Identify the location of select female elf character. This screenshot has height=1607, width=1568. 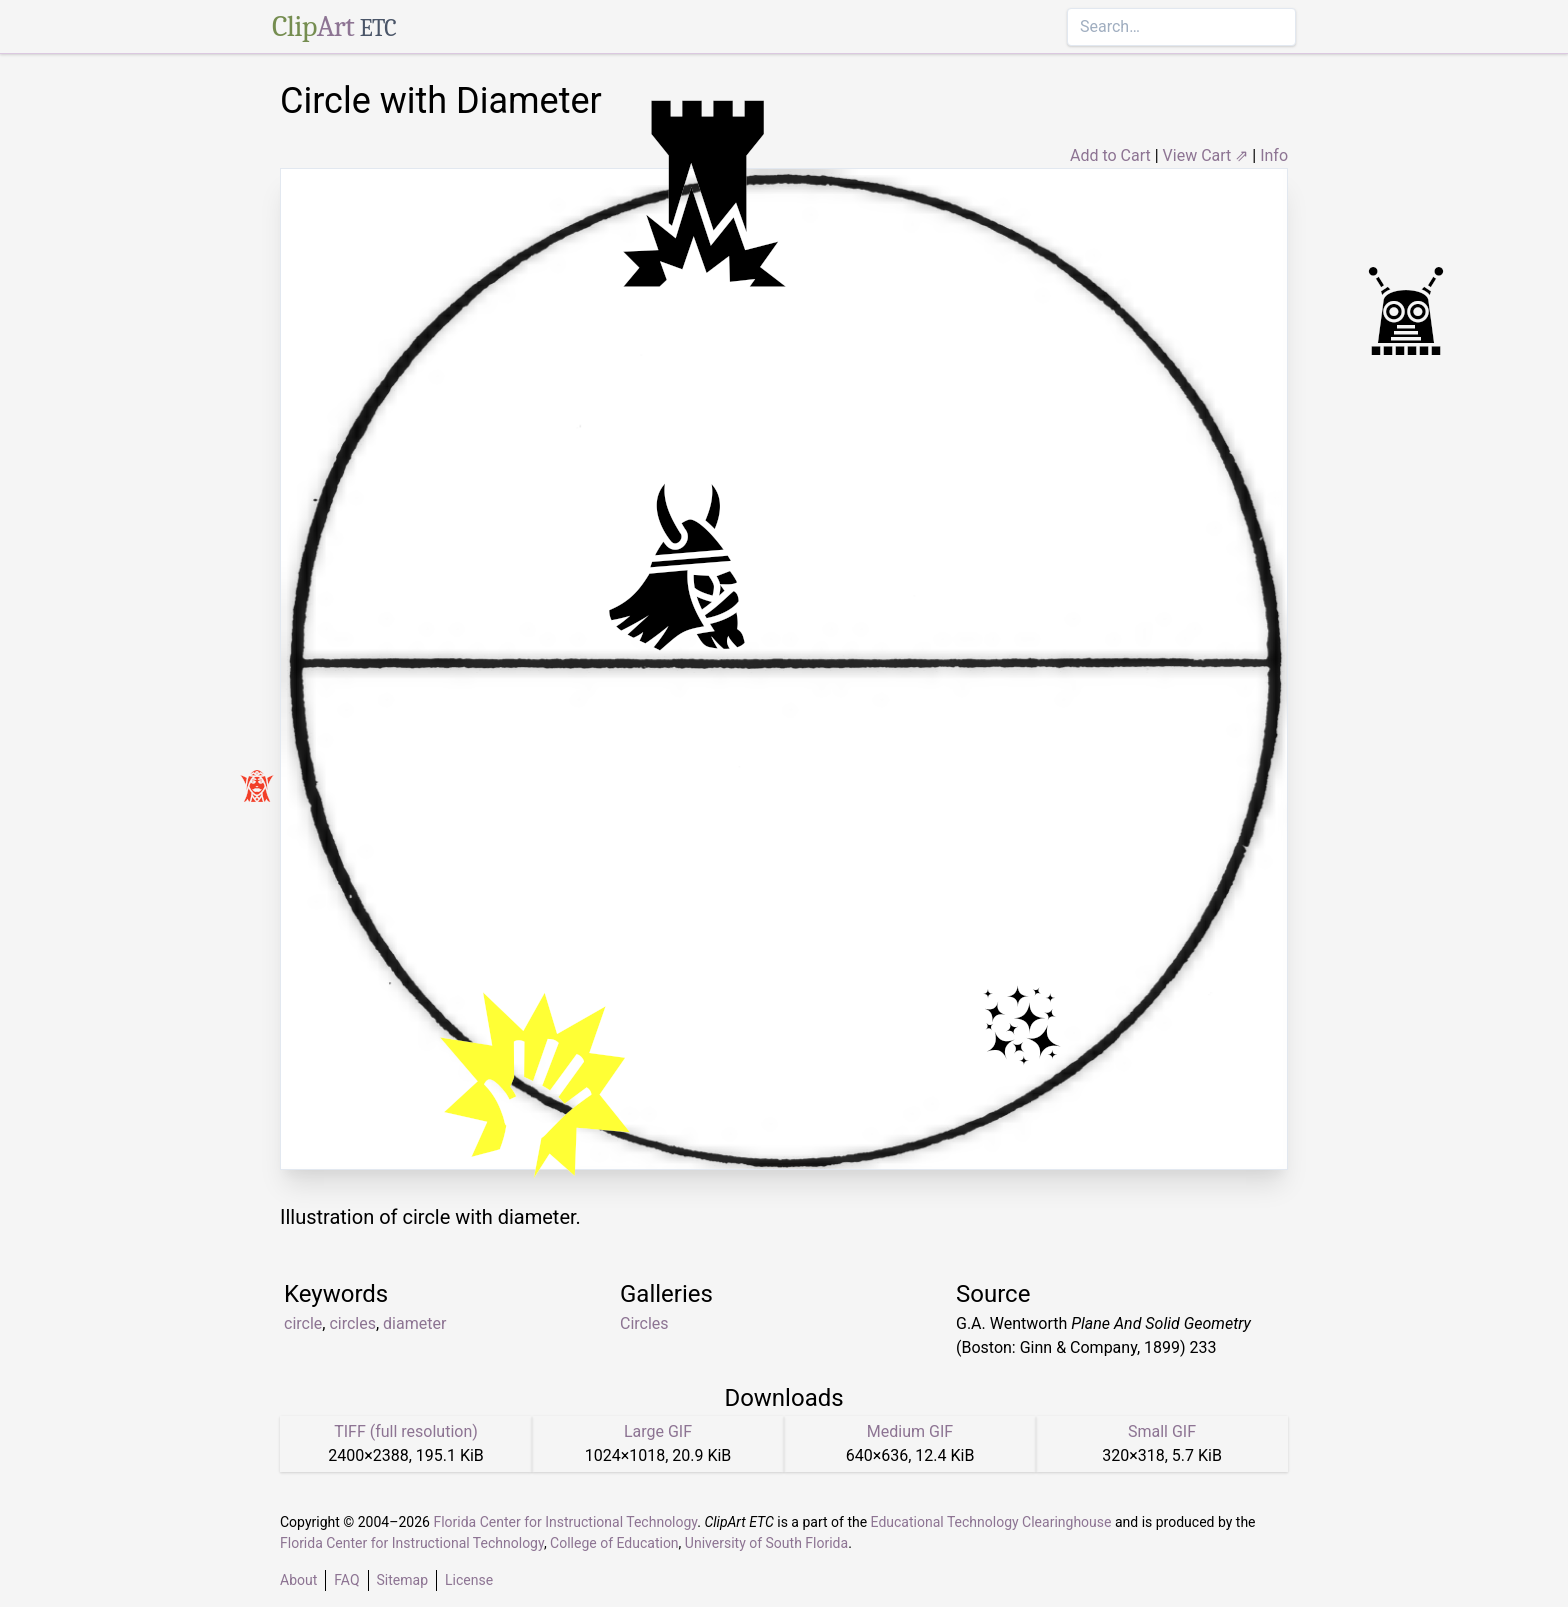
(257, 786).